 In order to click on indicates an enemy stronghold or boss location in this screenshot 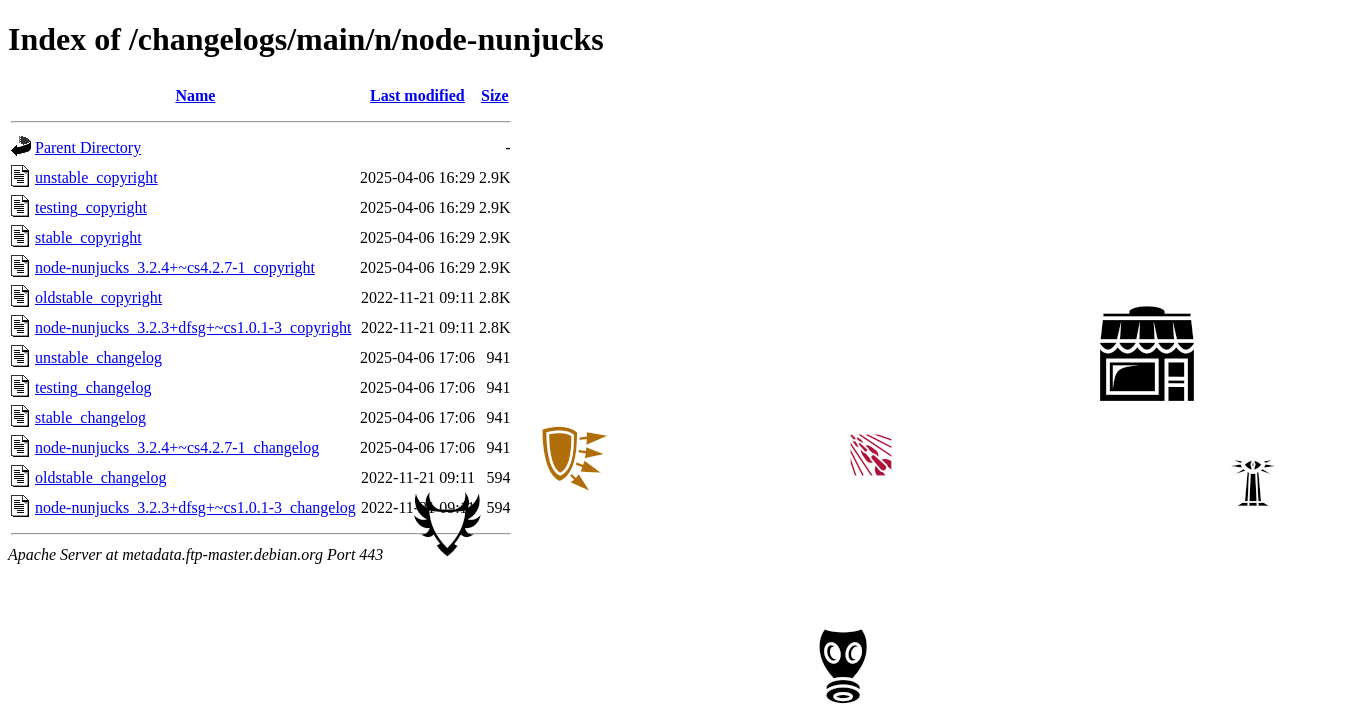, I will do `click(1253, 483)`.